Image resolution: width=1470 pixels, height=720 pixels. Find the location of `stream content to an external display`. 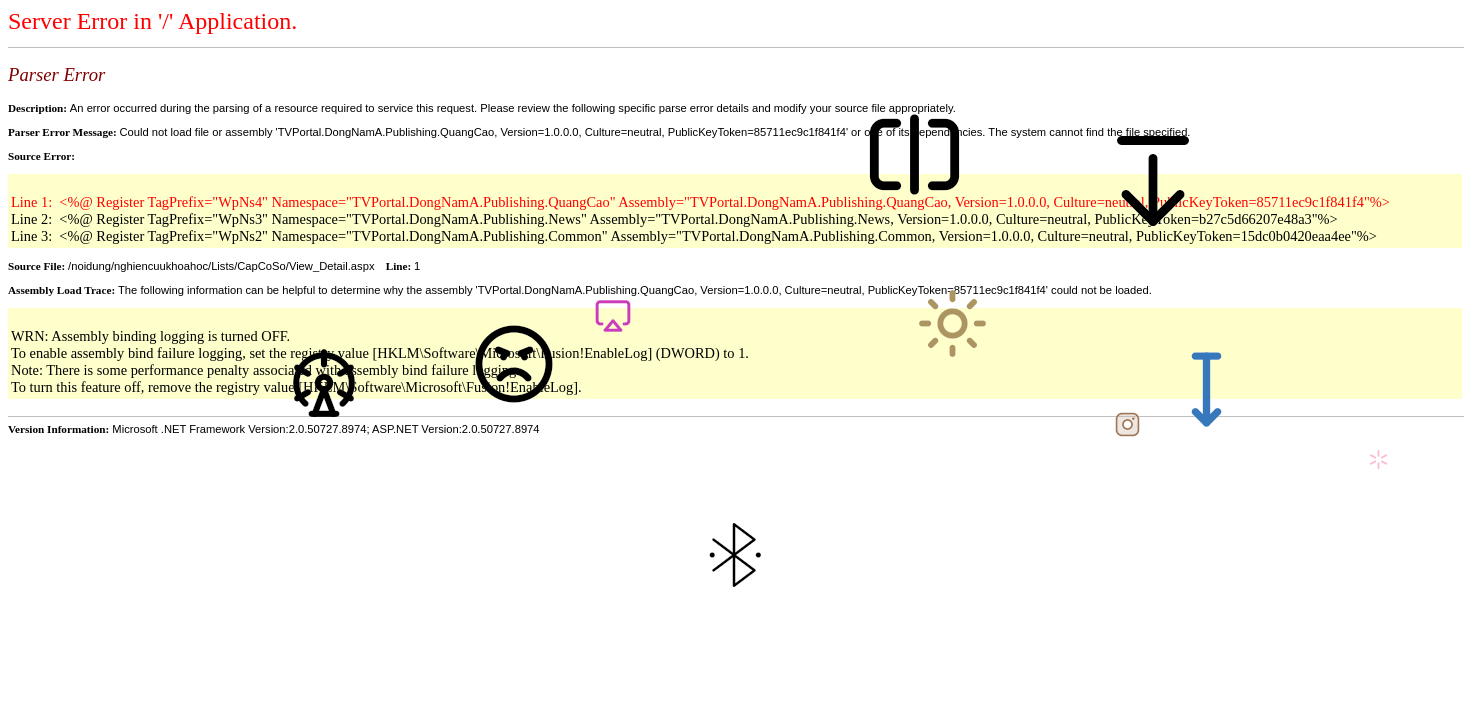

stream content to an external display is located at coordinates (613, 316).